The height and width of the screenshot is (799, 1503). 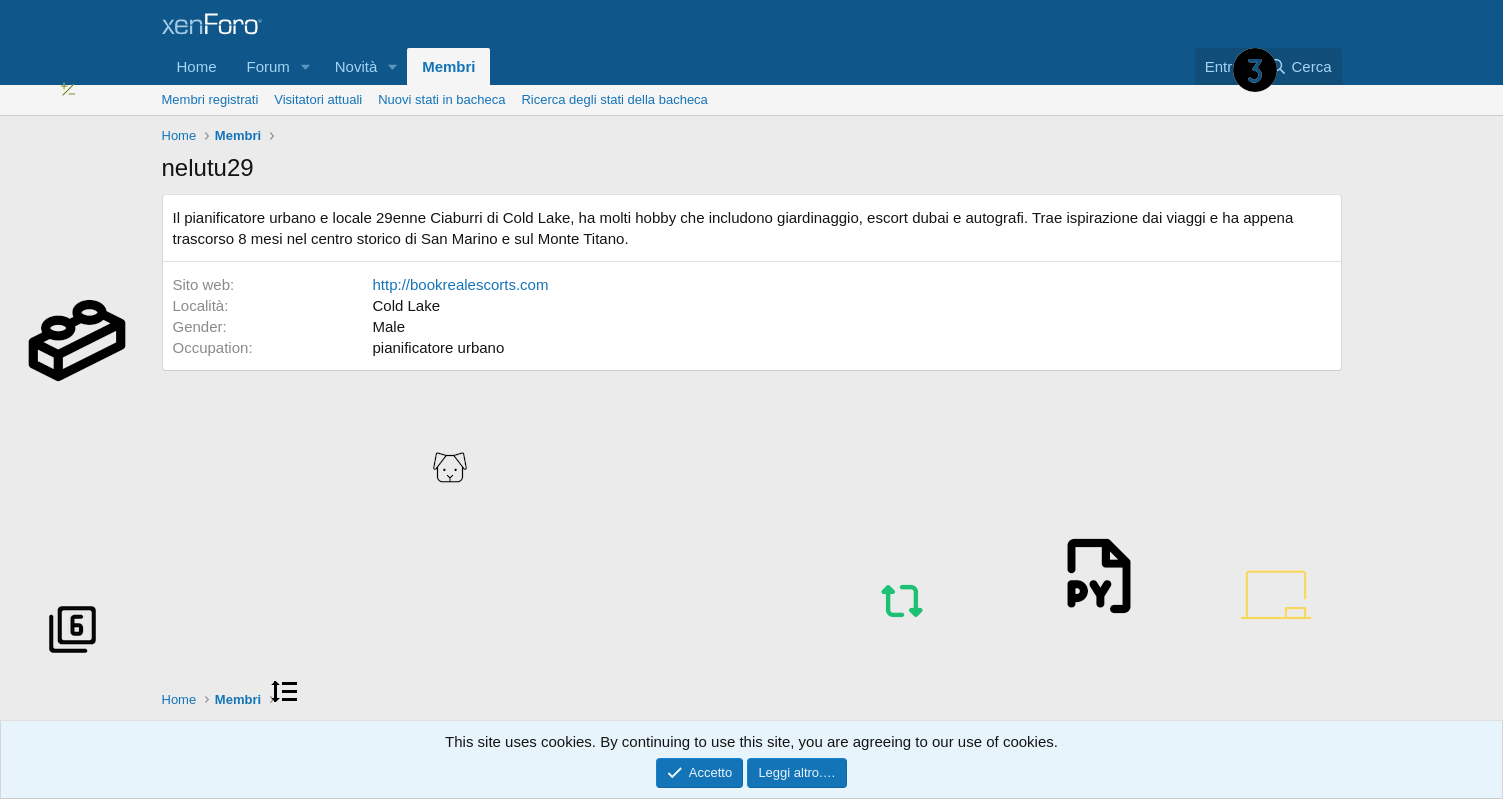 I want to click on toggle between adding or subtracting values, so click(x=68, y=90).